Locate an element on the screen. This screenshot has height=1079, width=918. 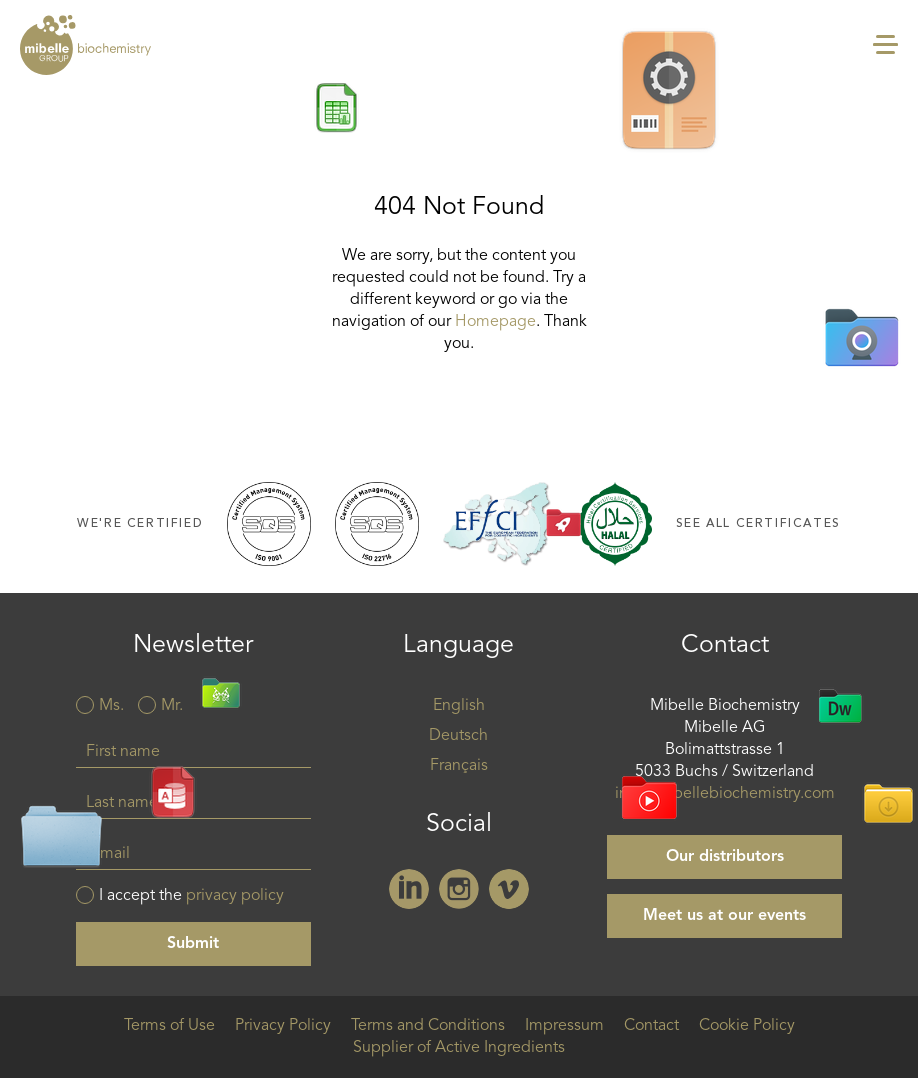
open folder containing youtube music files is located at coordinates (649, 799).